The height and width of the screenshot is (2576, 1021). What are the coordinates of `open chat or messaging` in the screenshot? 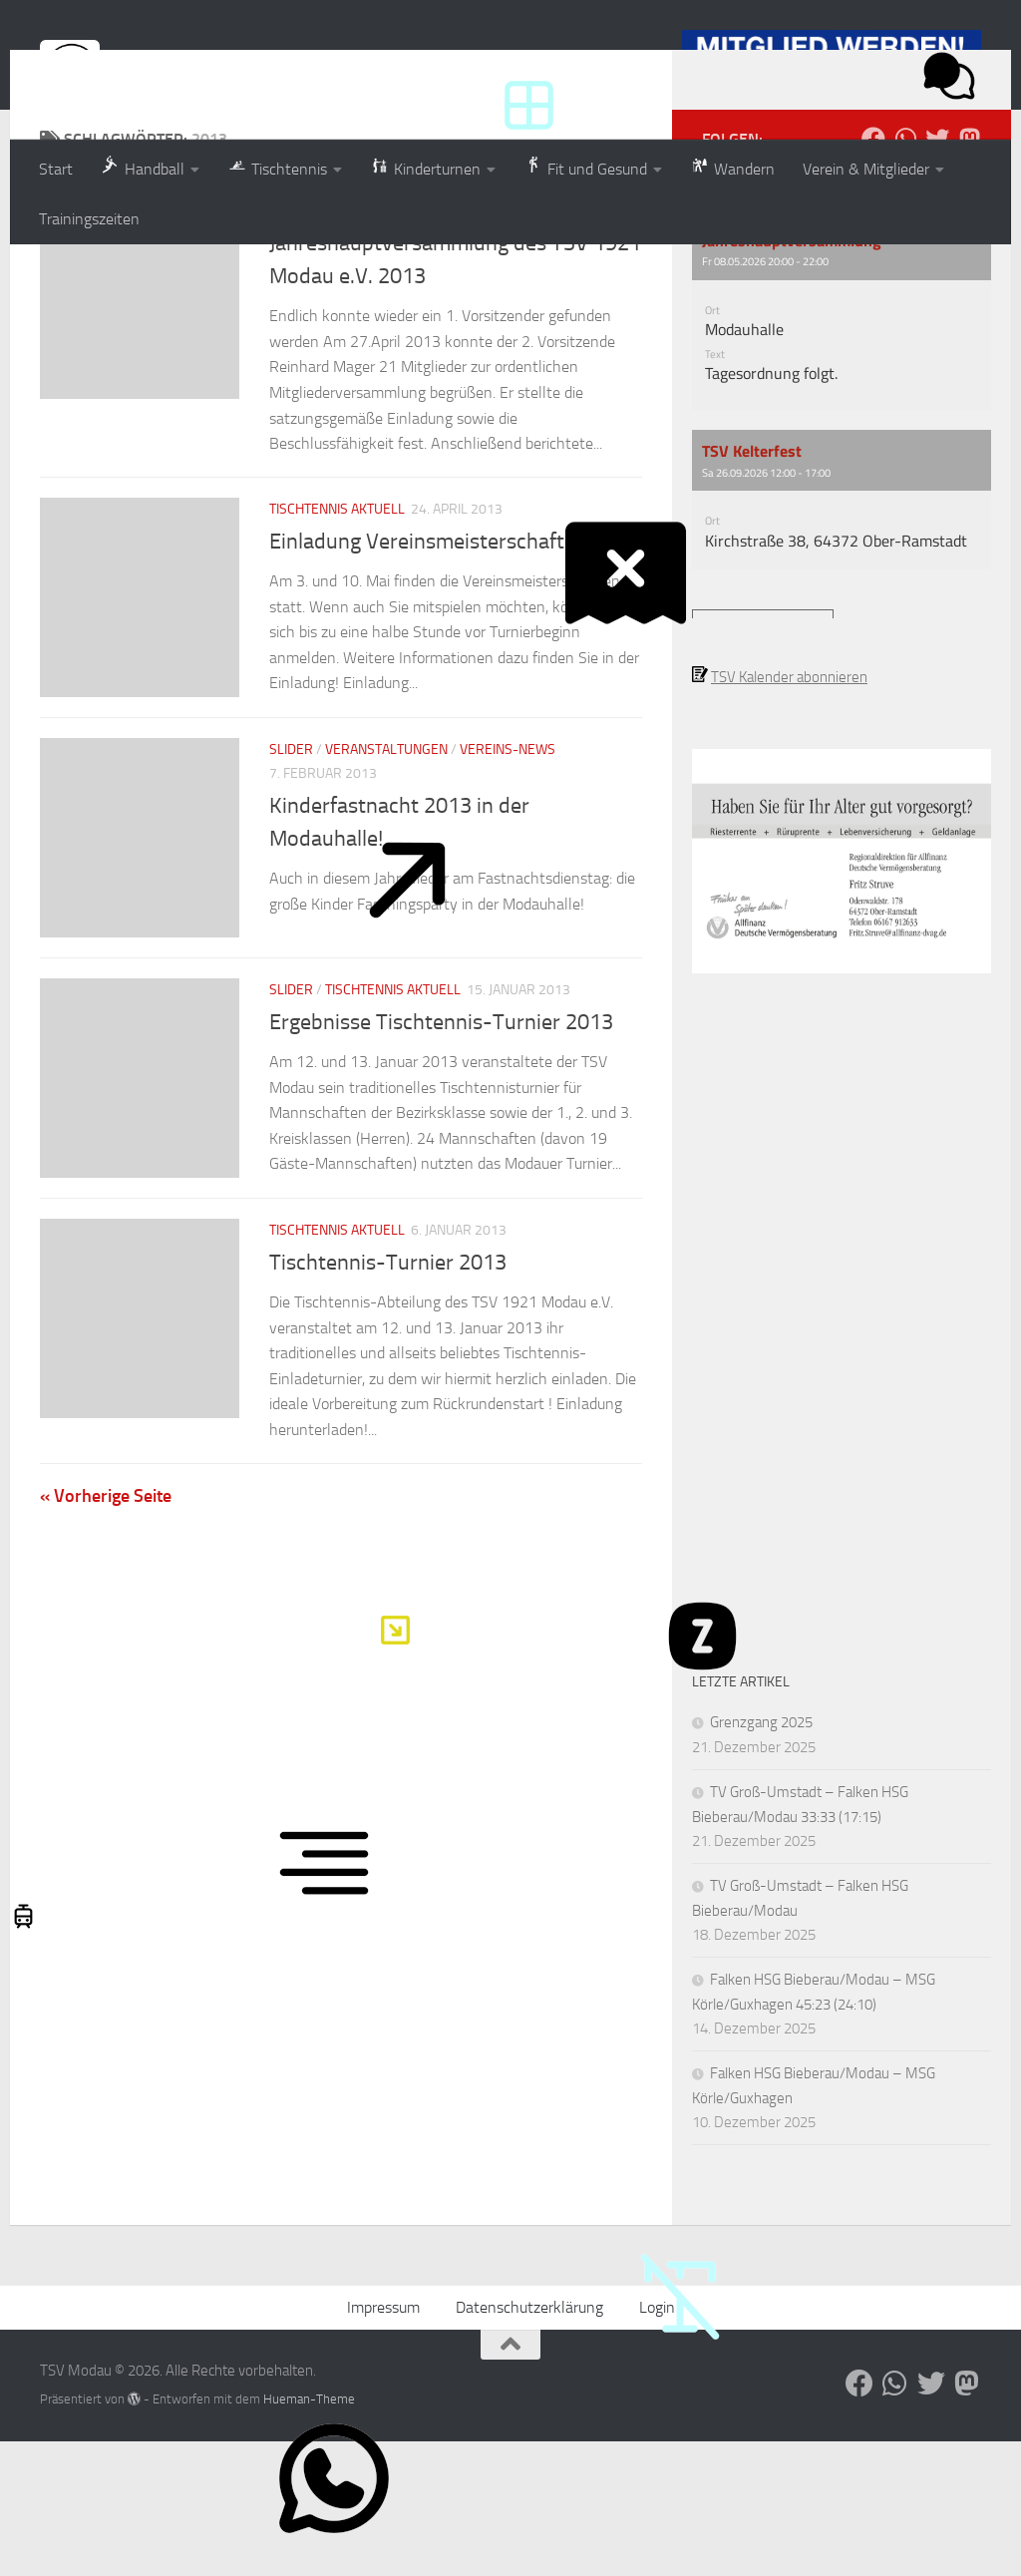 It's located at (949, 76).